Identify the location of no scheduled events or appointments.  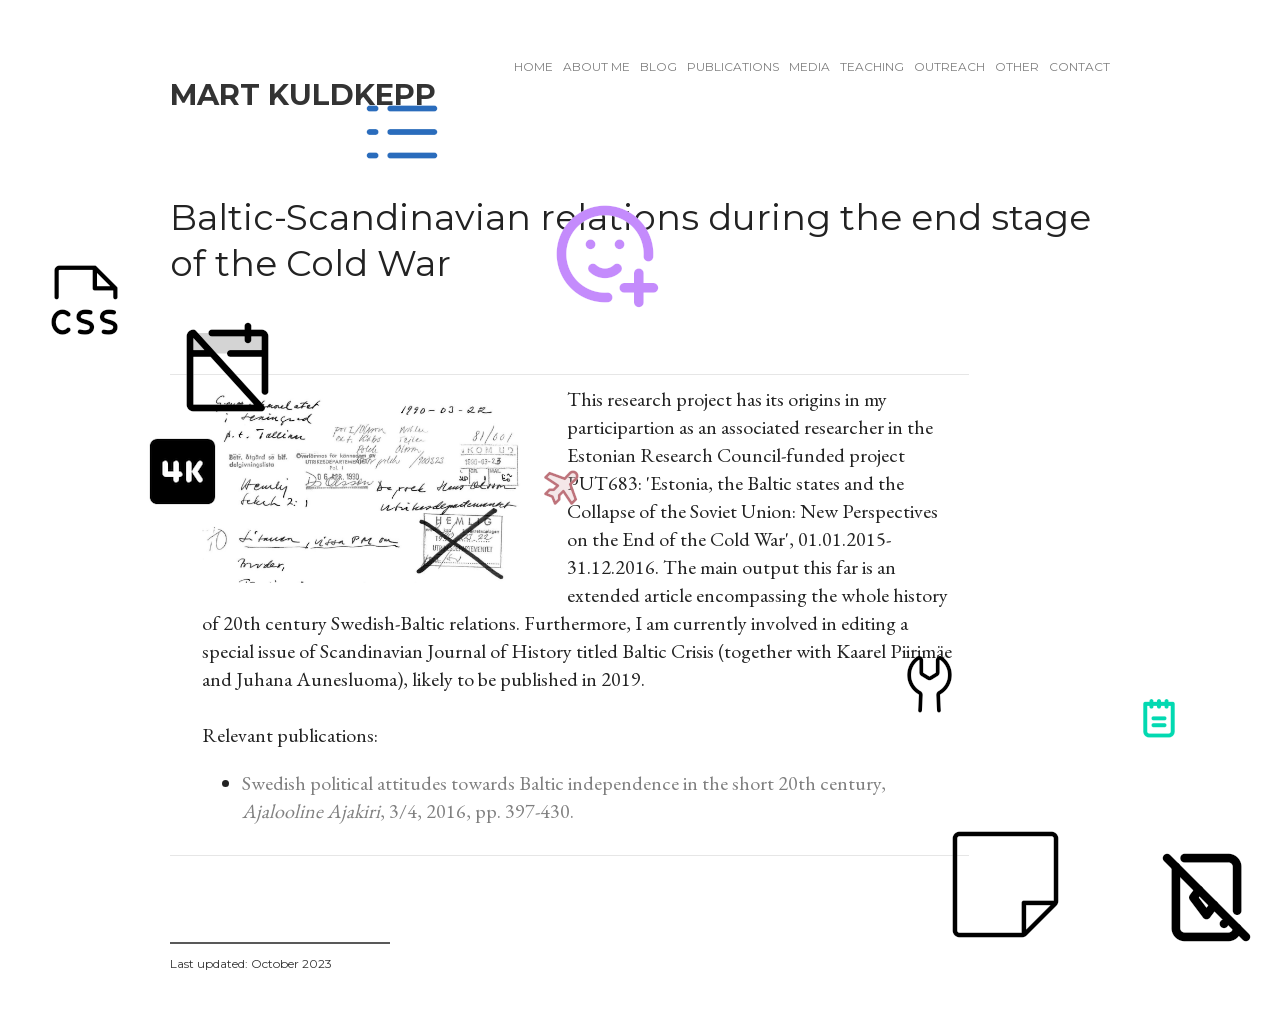
(227, 370).